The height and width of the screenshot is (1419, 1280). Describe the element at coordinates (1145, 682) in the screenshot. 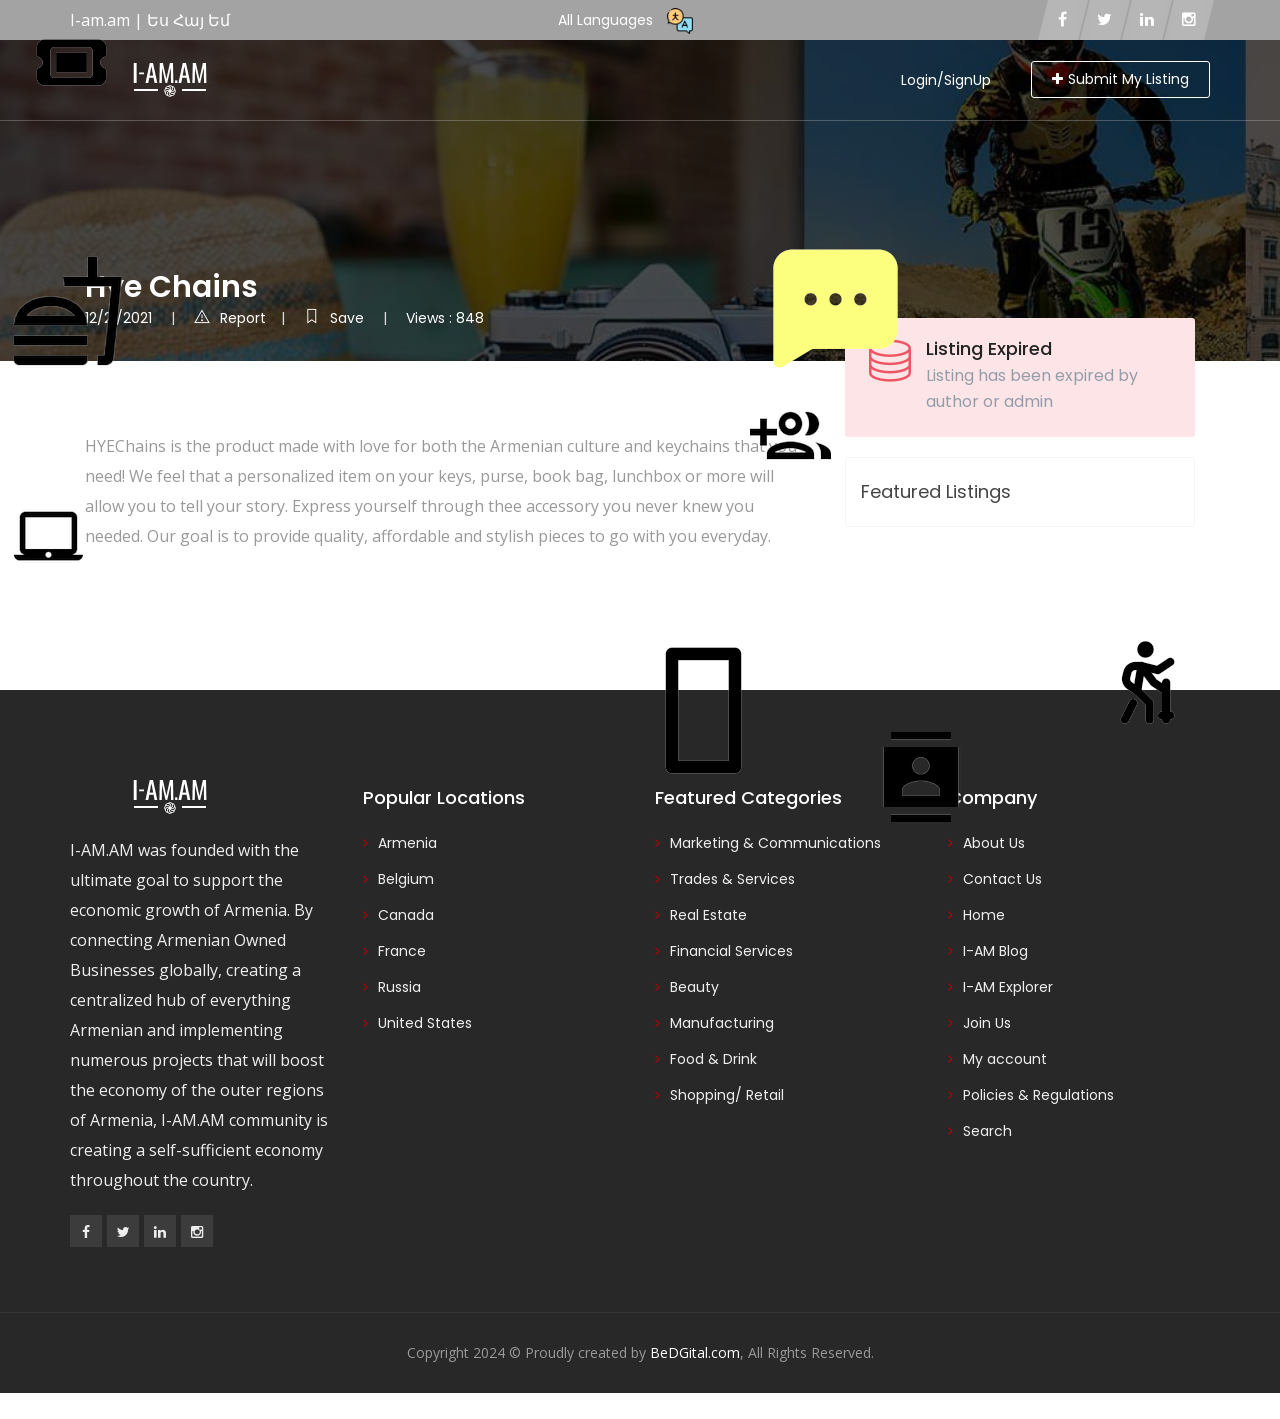

I see `access hiking or trekking activities` at that location.